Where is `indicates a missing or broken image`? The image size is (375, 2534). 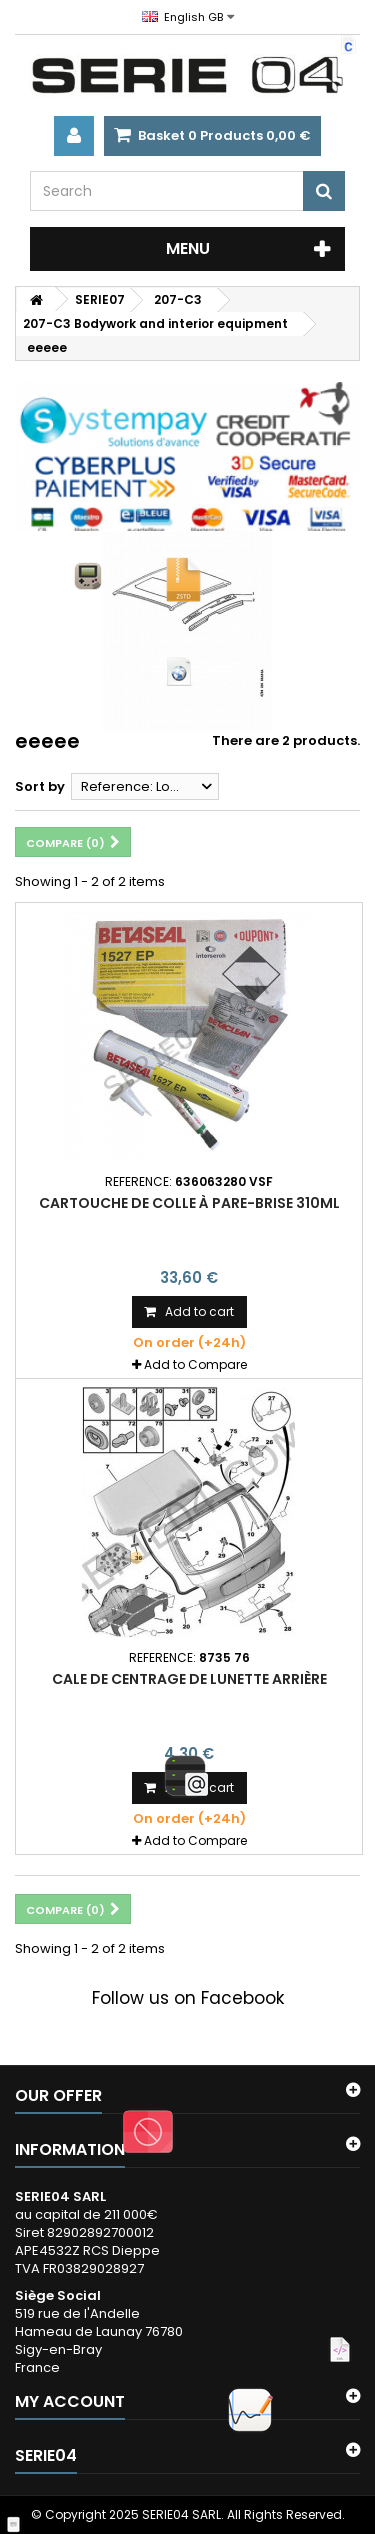 indicates a missing or broken image is located at coordinates (148, 2130).